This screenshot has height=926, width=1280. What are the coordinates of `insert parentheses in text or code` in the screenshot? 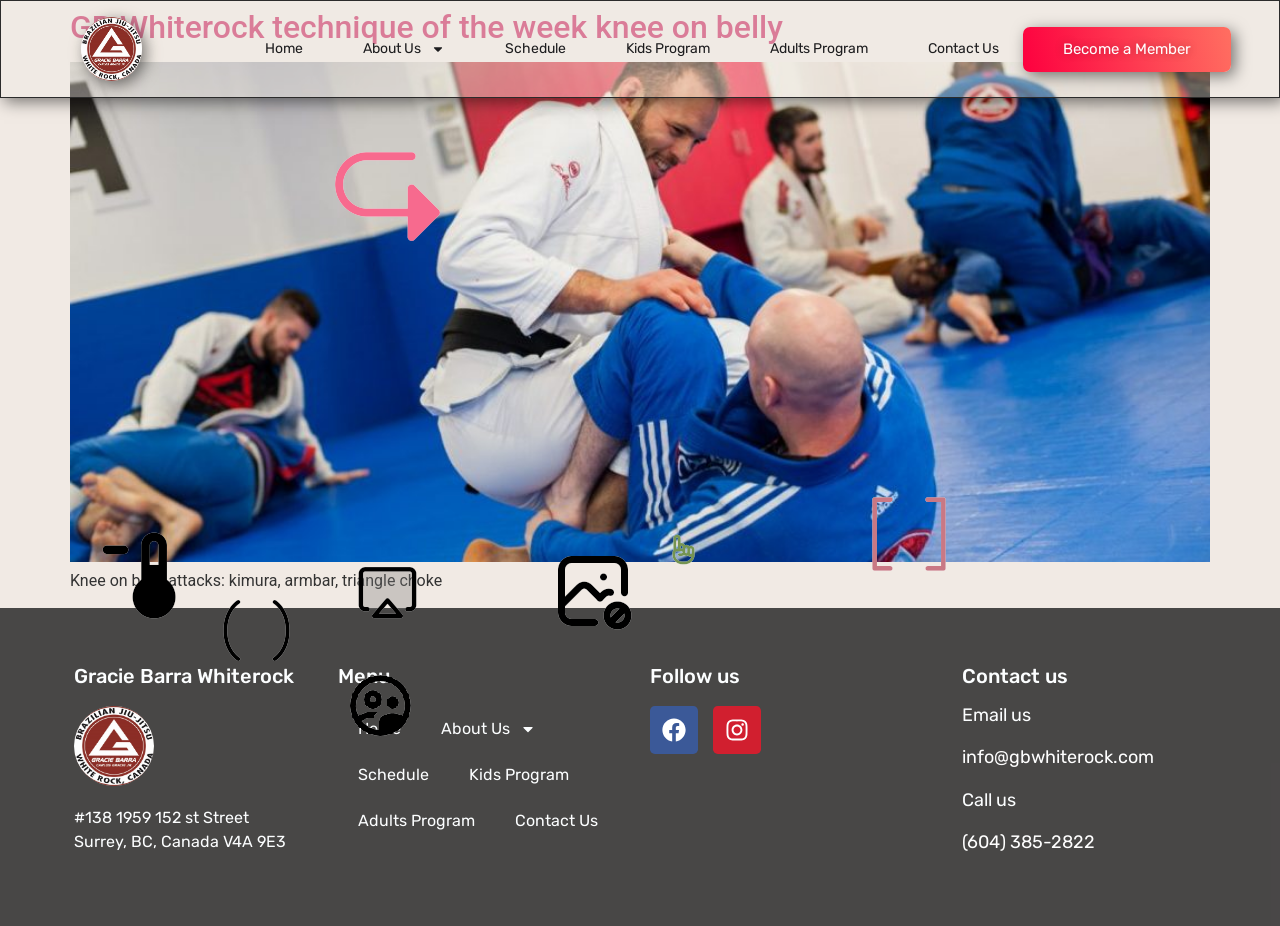 It's located at (256, 630).